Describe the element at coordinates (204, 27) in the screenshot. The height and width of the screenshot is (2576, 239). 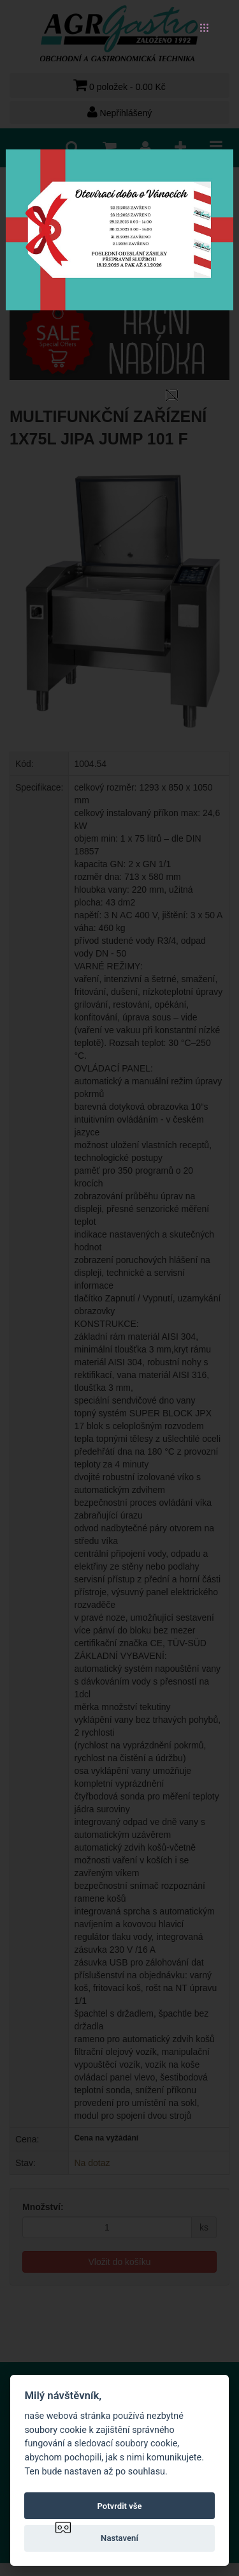
I see `open app grid or launcher` at that location.